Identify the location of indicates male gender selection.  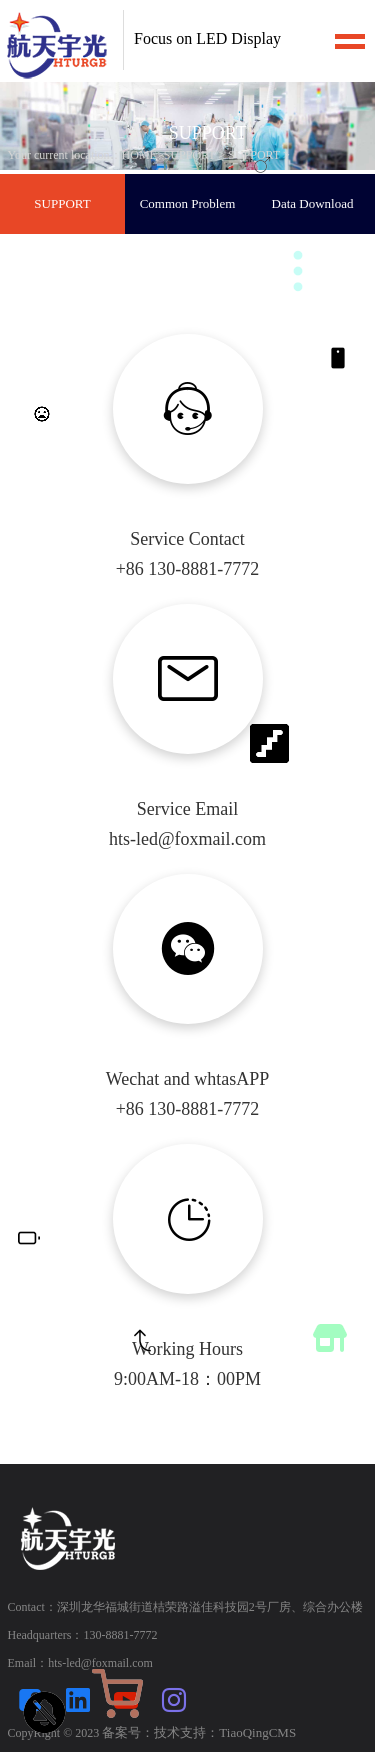
(262, 164).